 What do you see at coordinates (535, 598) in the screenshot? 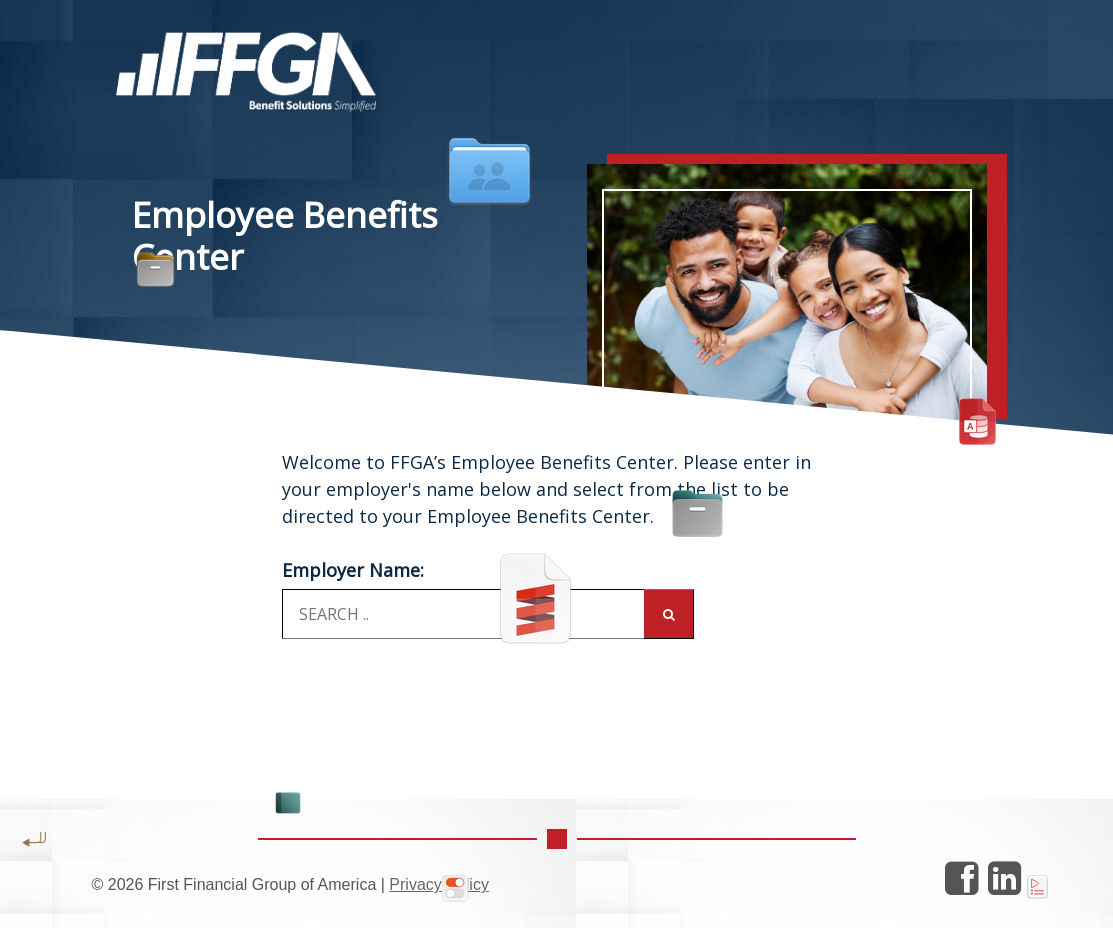
I see `a scala programming language source file` at bounding box center [535, 598].